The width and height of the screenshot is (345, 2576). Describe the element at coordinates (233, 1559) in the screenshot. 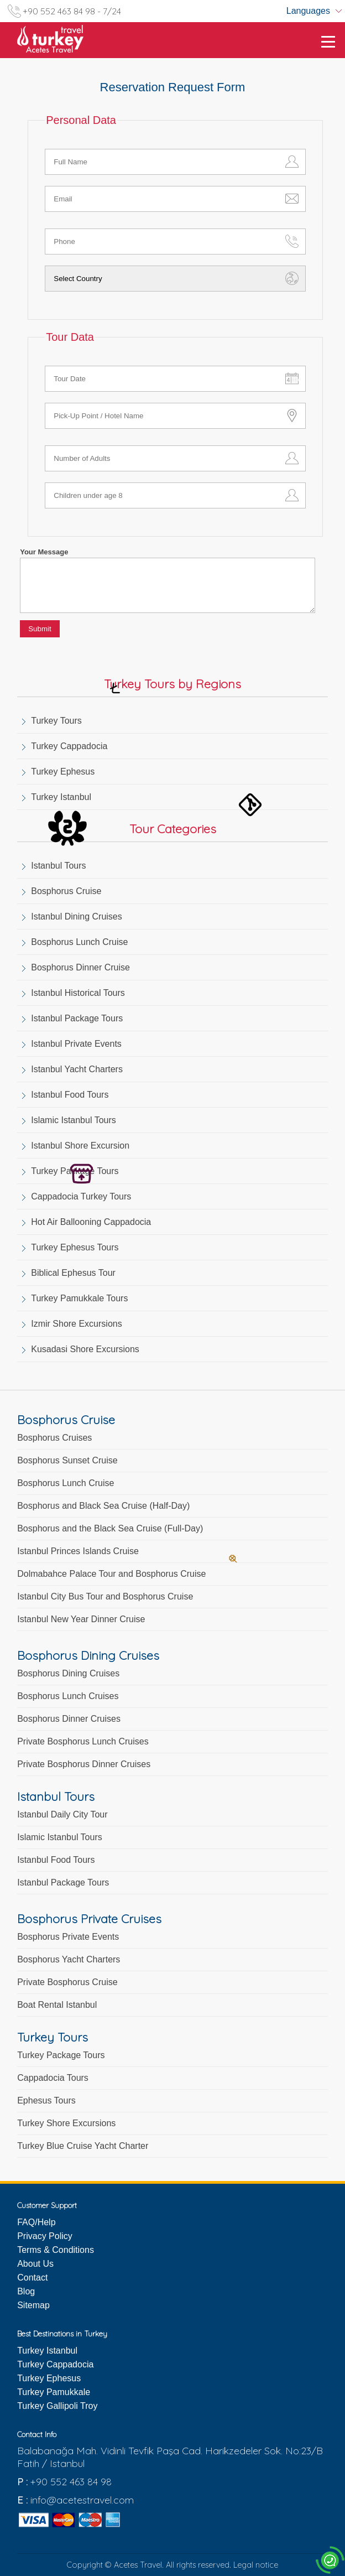

I see `indicates luck or bonus feature` at that location.